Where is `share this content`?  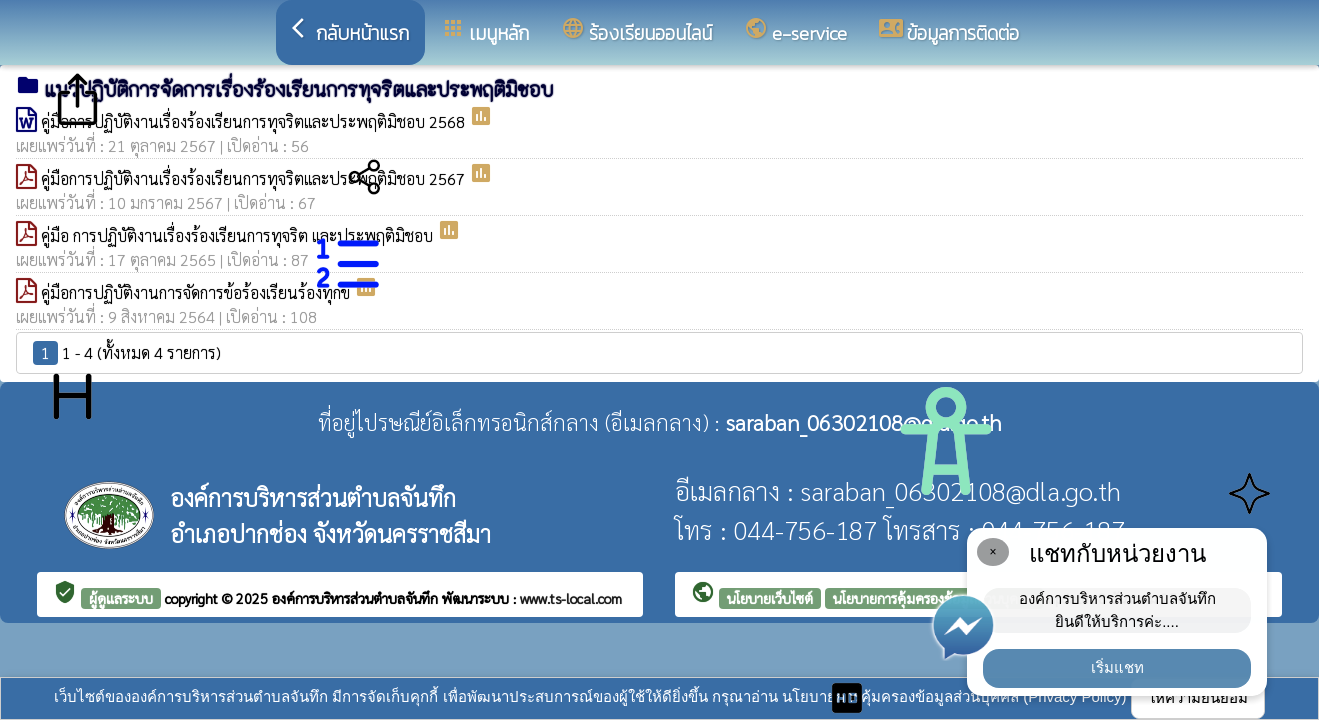 share this content is located at coordinates (77, 100).